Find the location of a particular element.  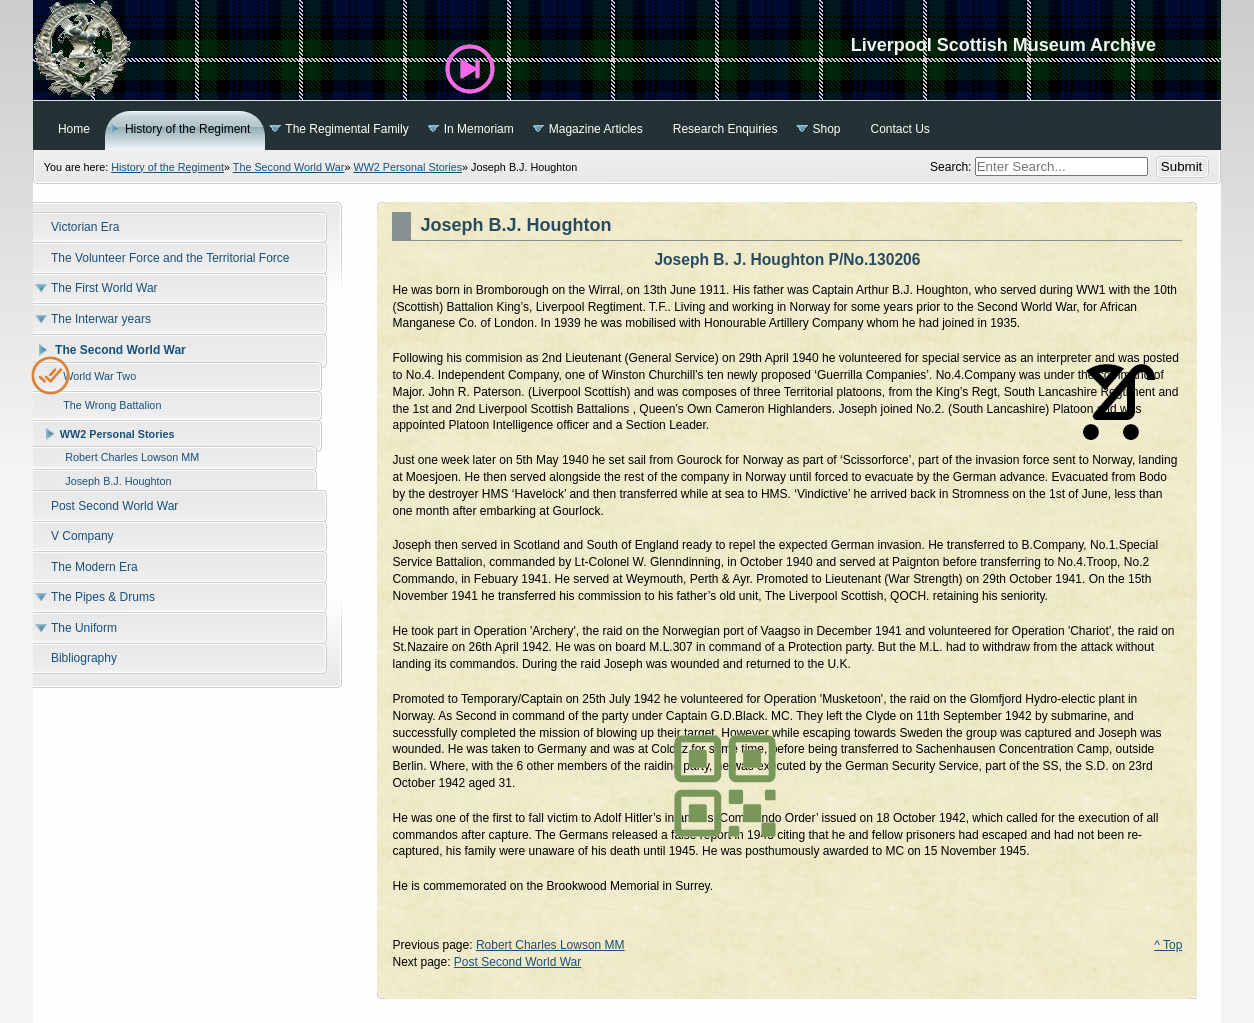

indicates stroller-friendly or family amenities available is located at coordinates (1115, 400).